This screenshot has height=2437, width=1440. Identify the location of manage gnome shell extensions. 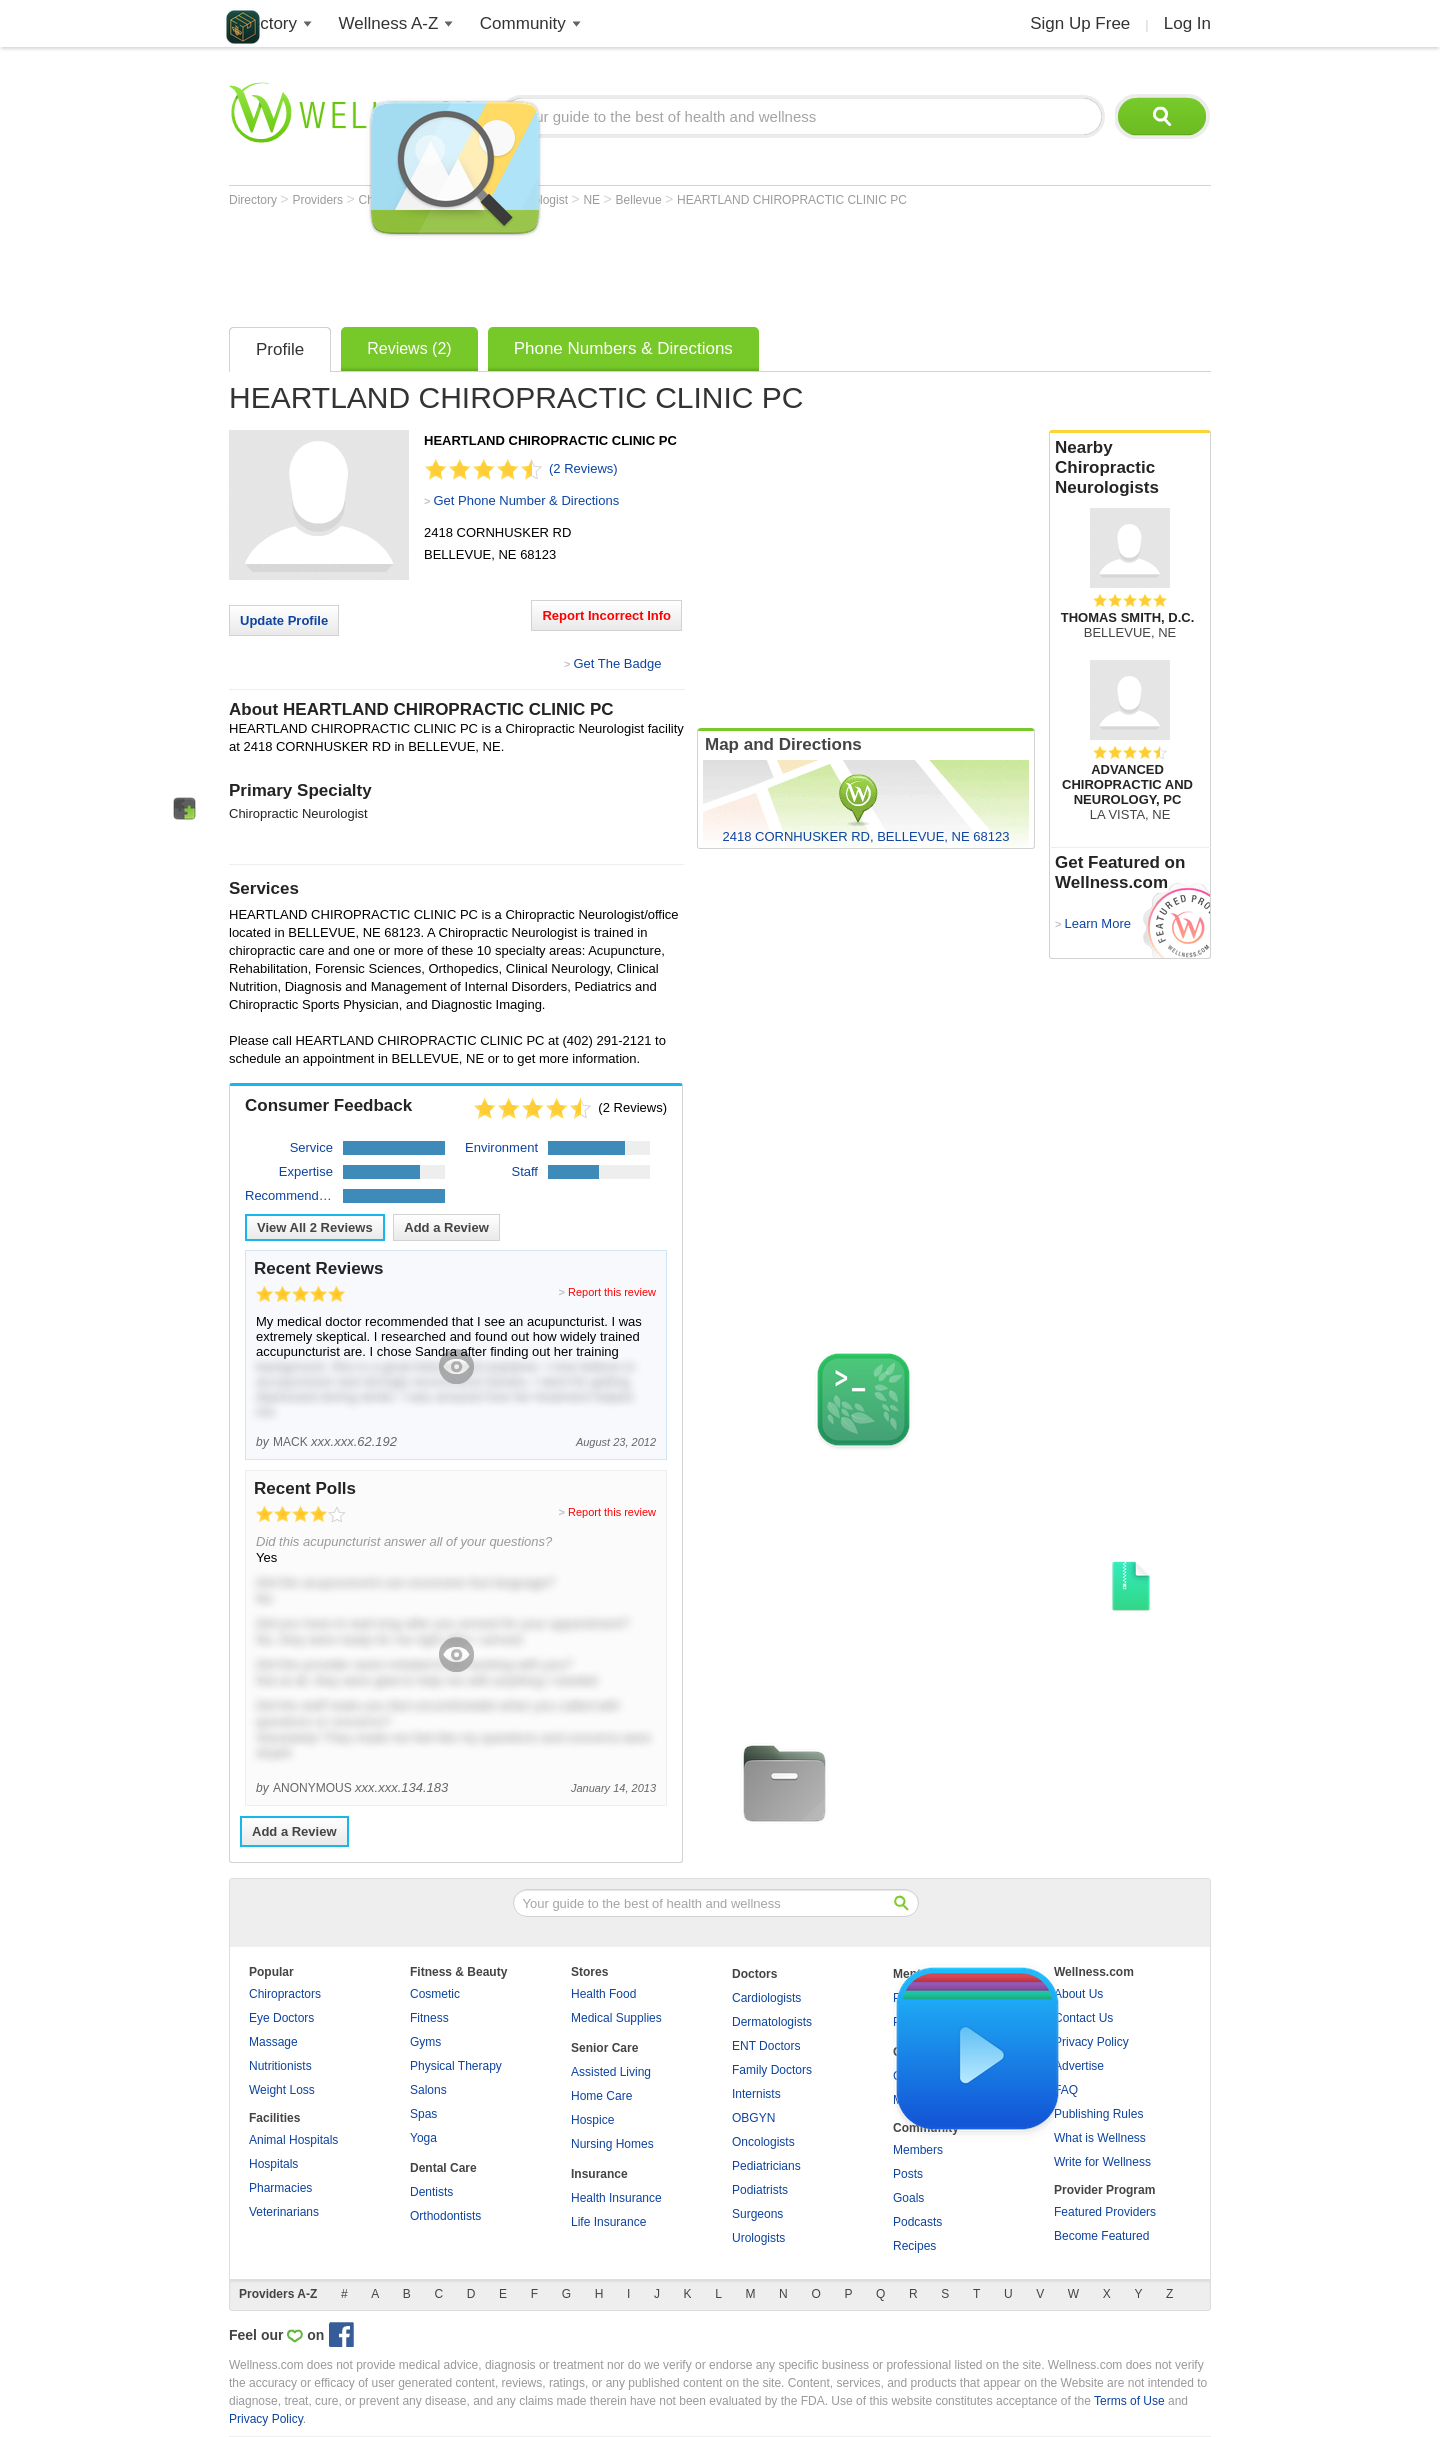
(184, 808).